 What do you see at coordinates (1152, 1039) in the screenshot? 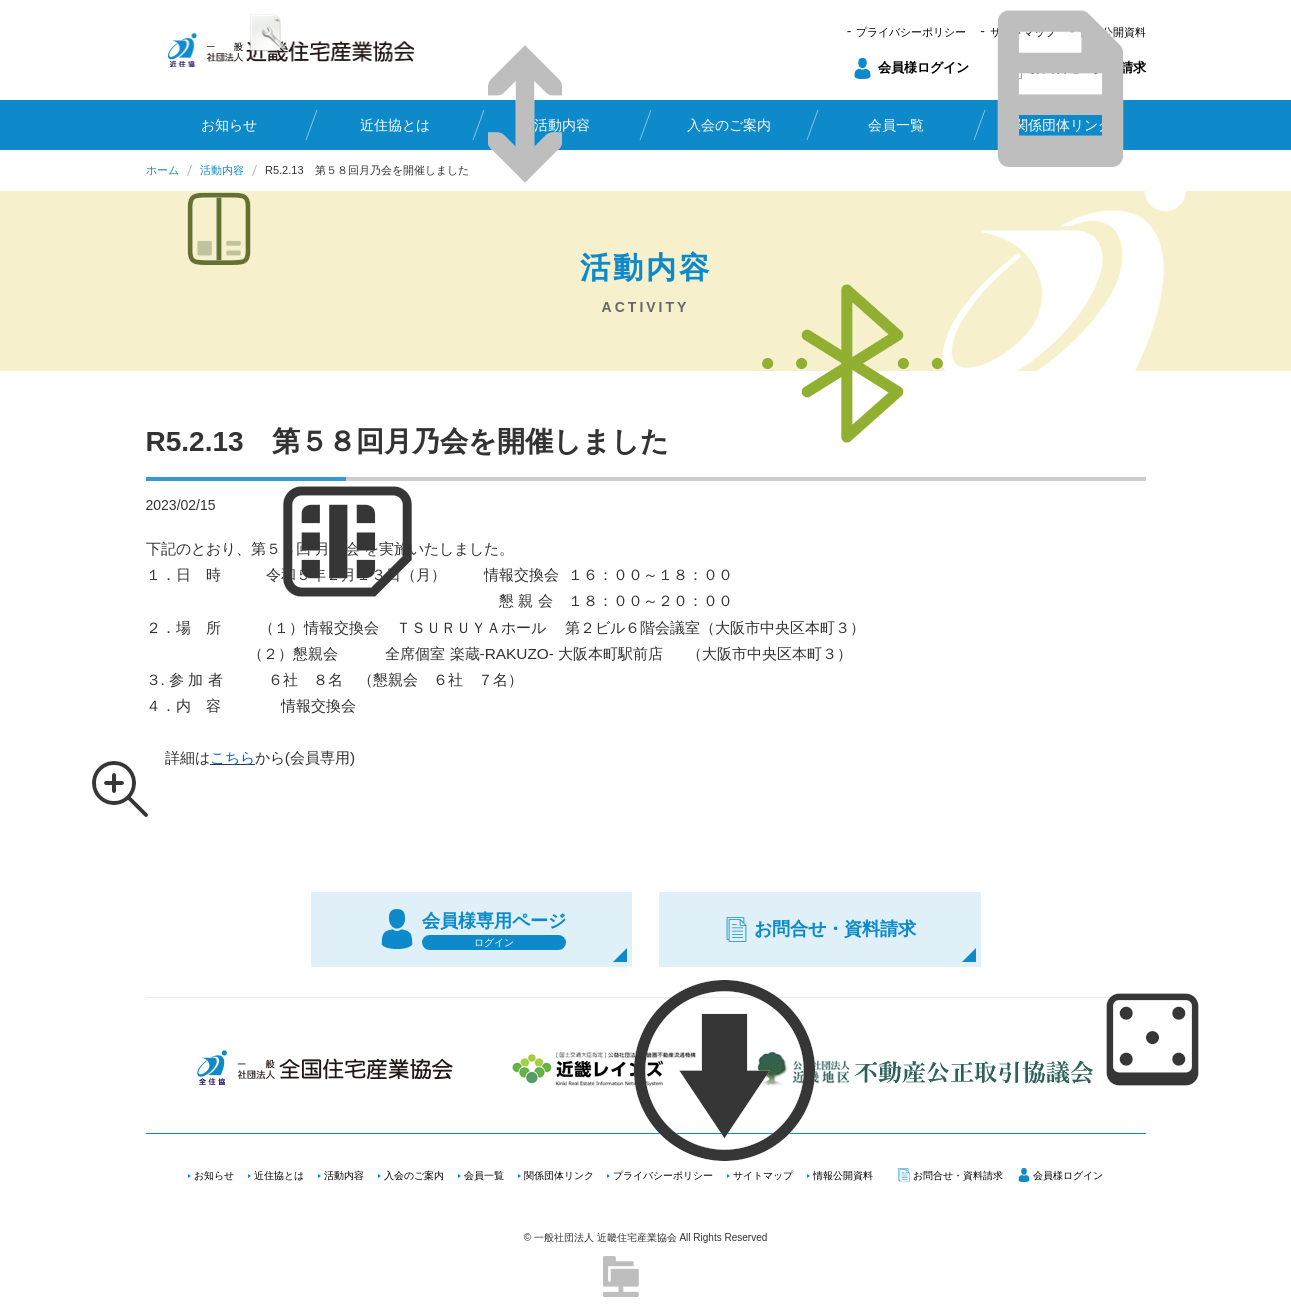
I see `launch tali dice game` at bounding box center [1152, 1039].